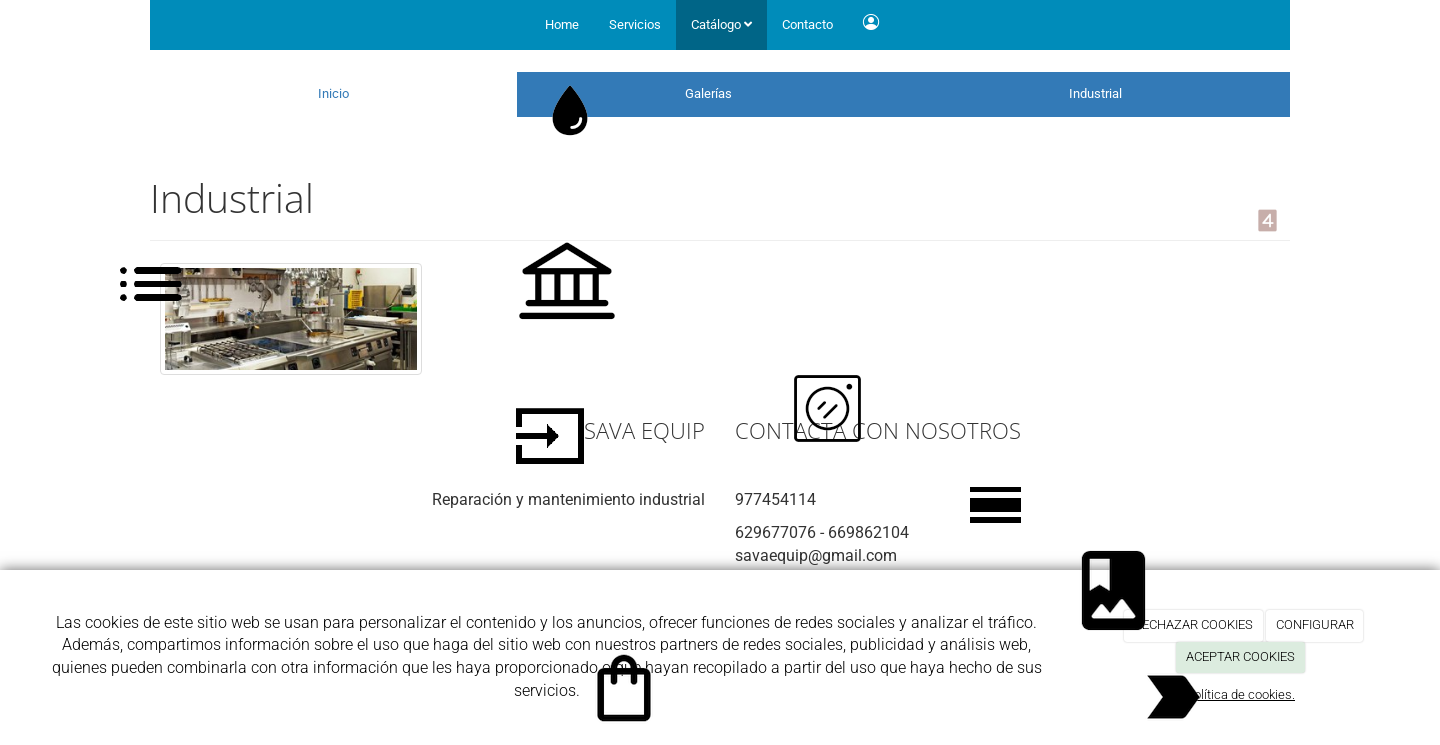  Describe the element at coordinates (1267, 220) in the screenshot. I see `indicates step four in a multi-step process` at that location.